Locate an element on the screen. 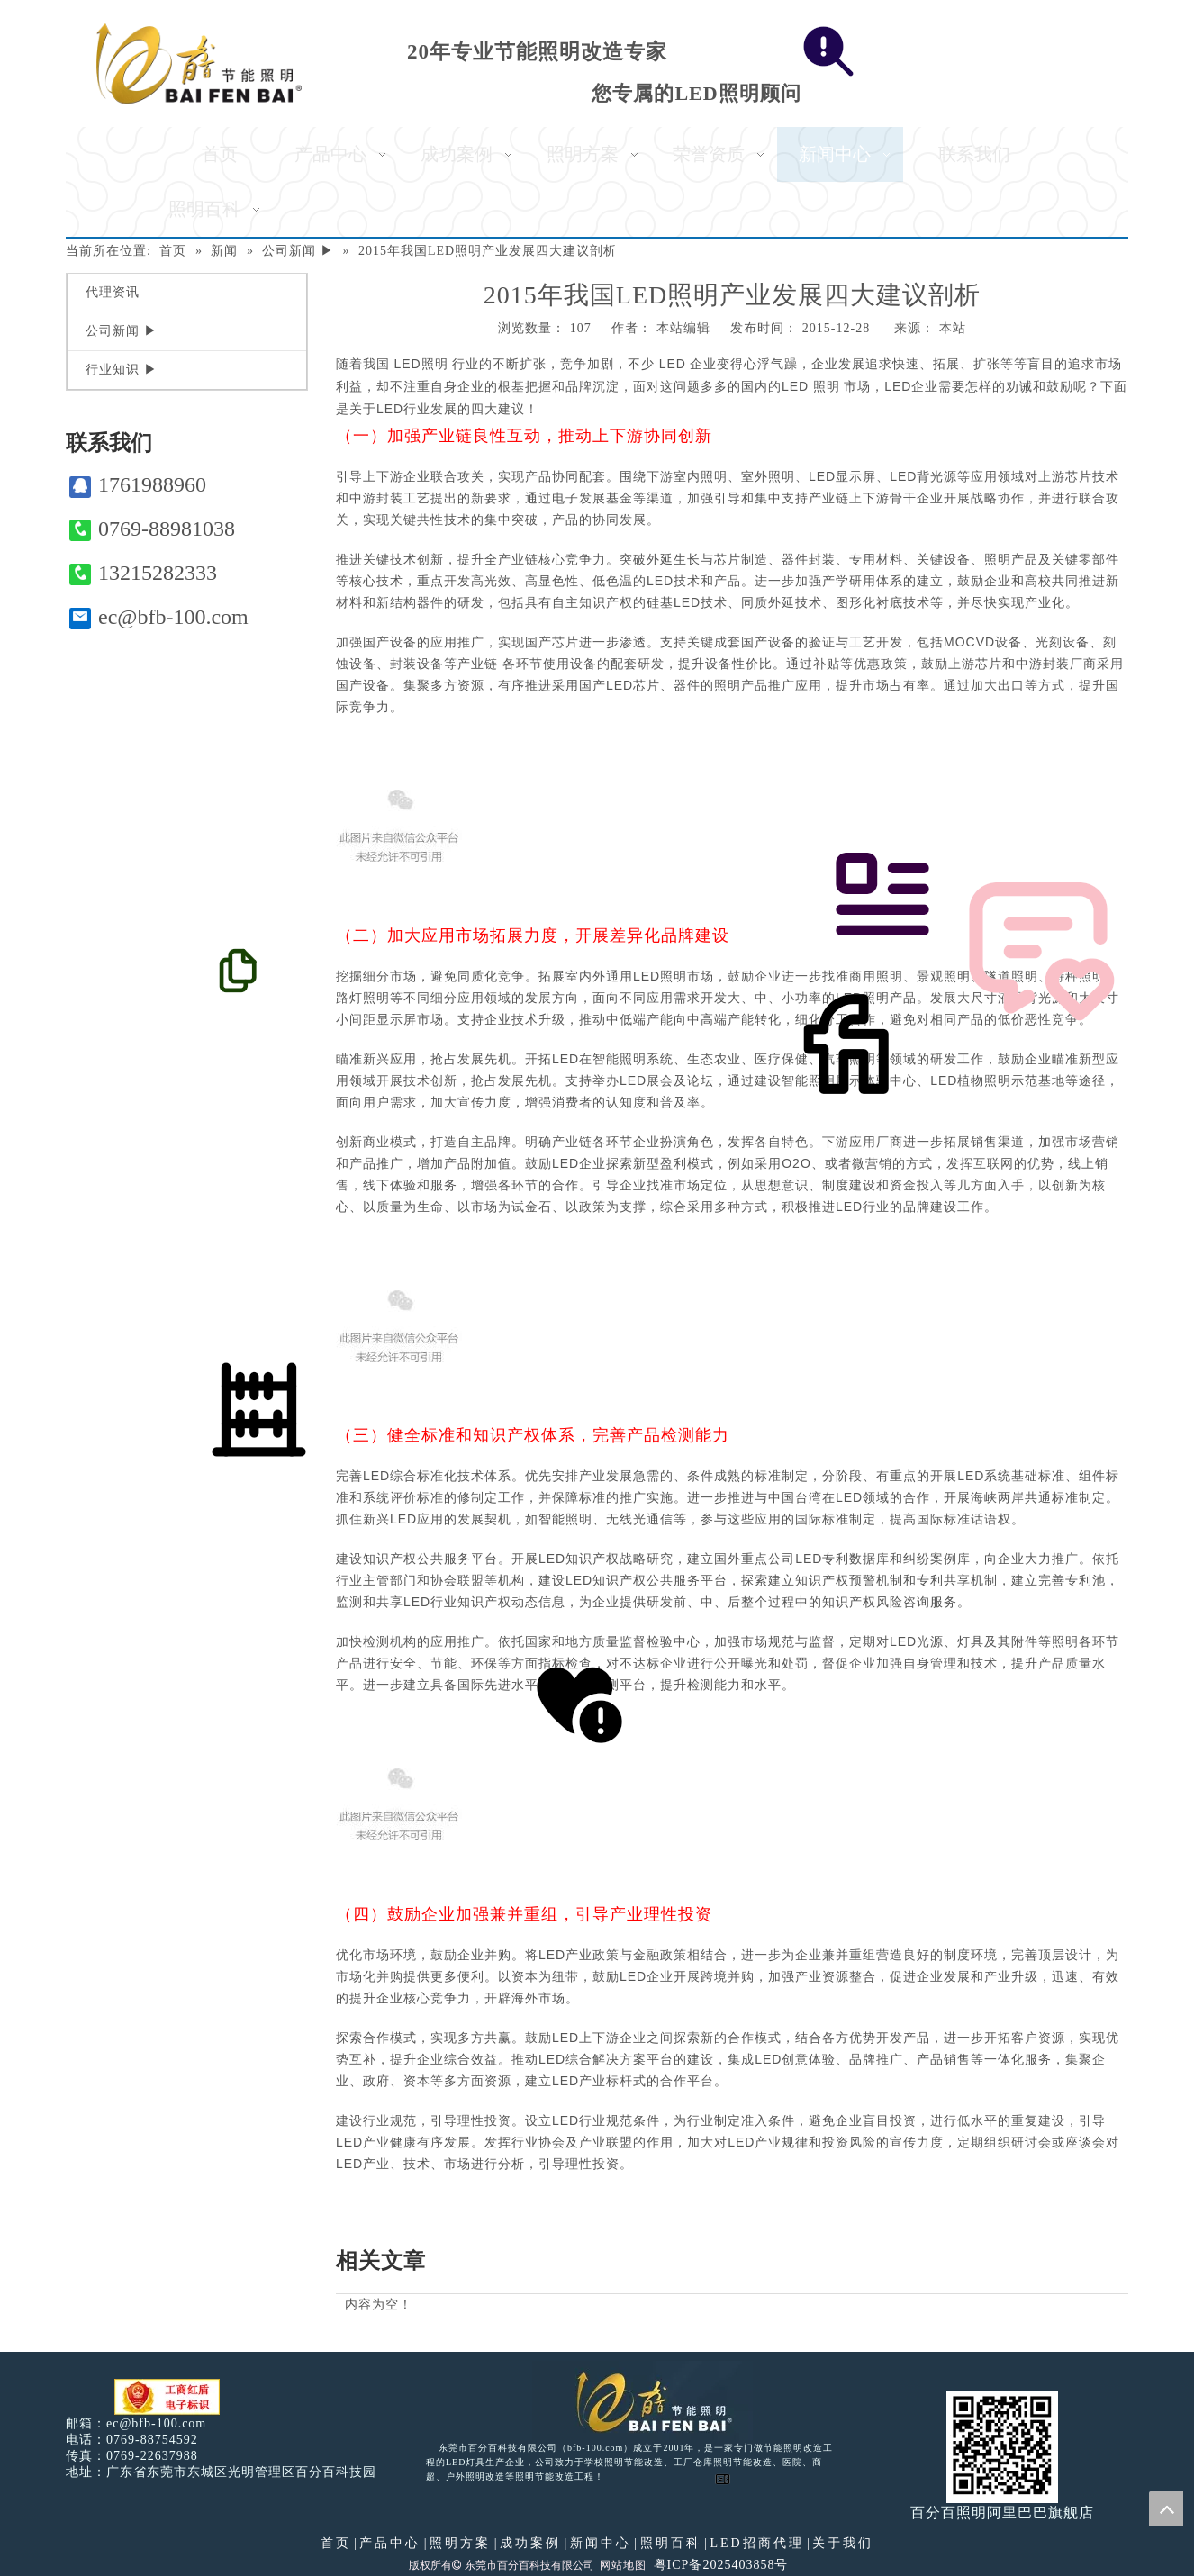 The height and width of the screenshot is (2576, 1194). access microwave or kitchen appliance controls is located at coordinates (722, 2479).